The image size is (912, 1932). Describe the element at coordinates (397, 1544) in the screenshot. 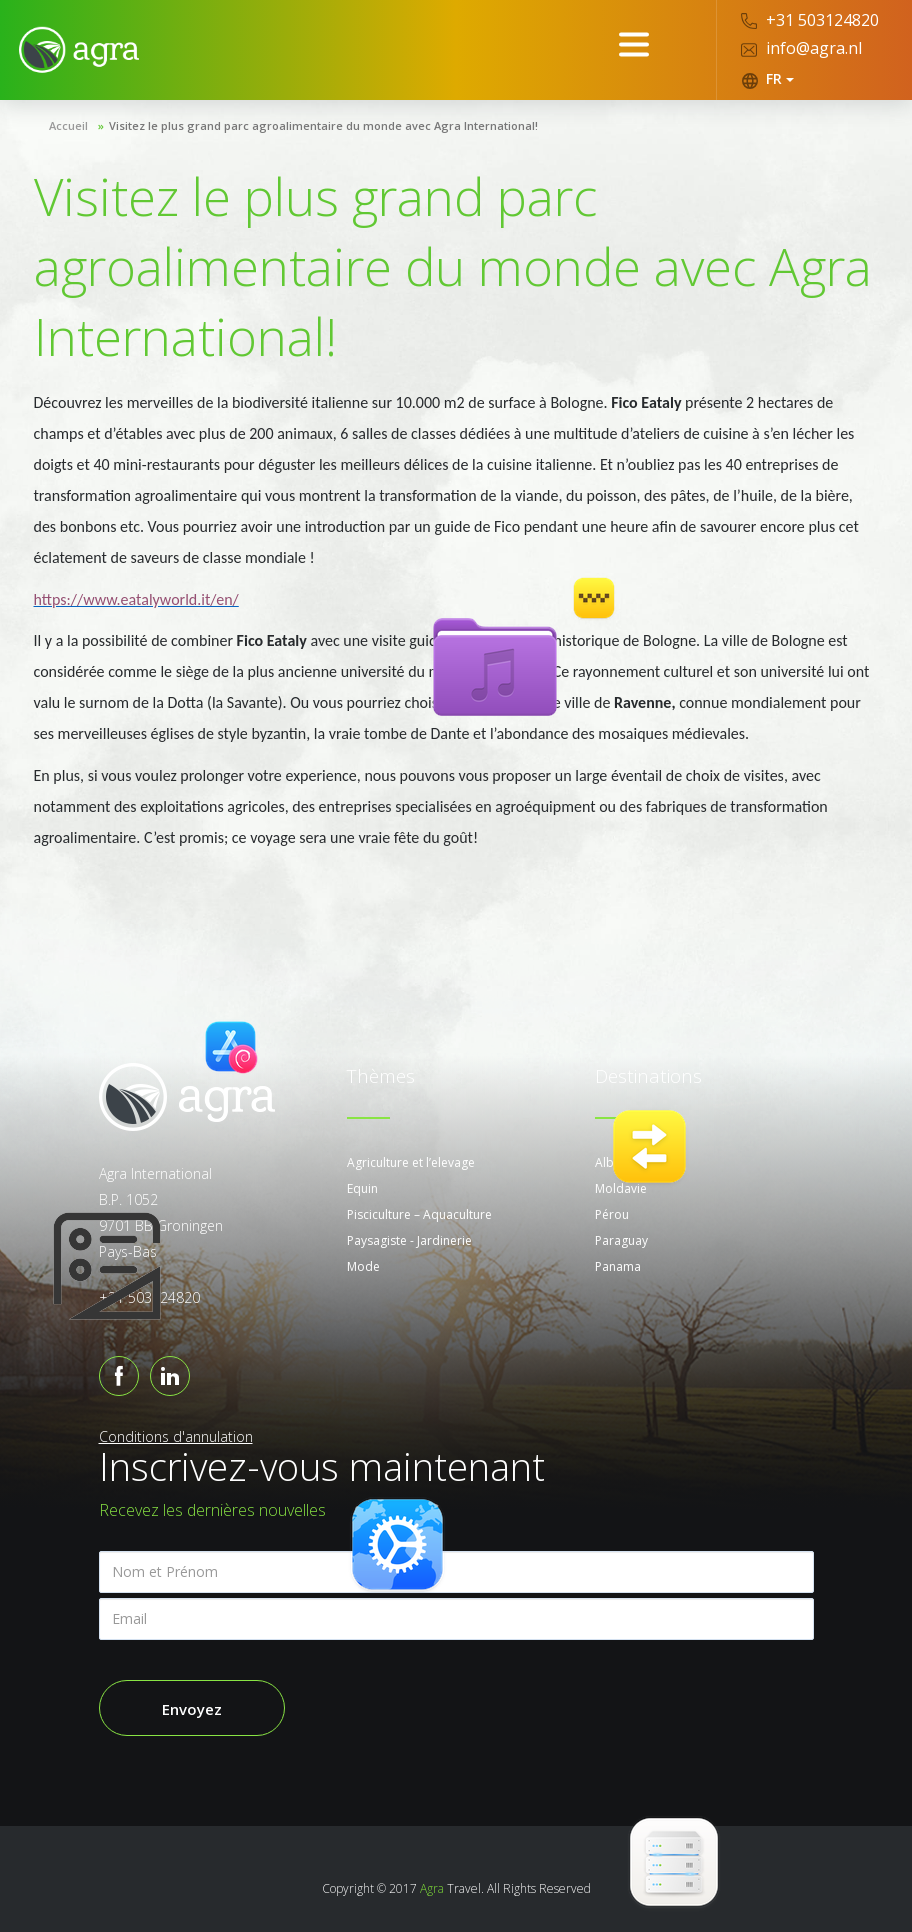

I see `configure VMware network settings` at that location.